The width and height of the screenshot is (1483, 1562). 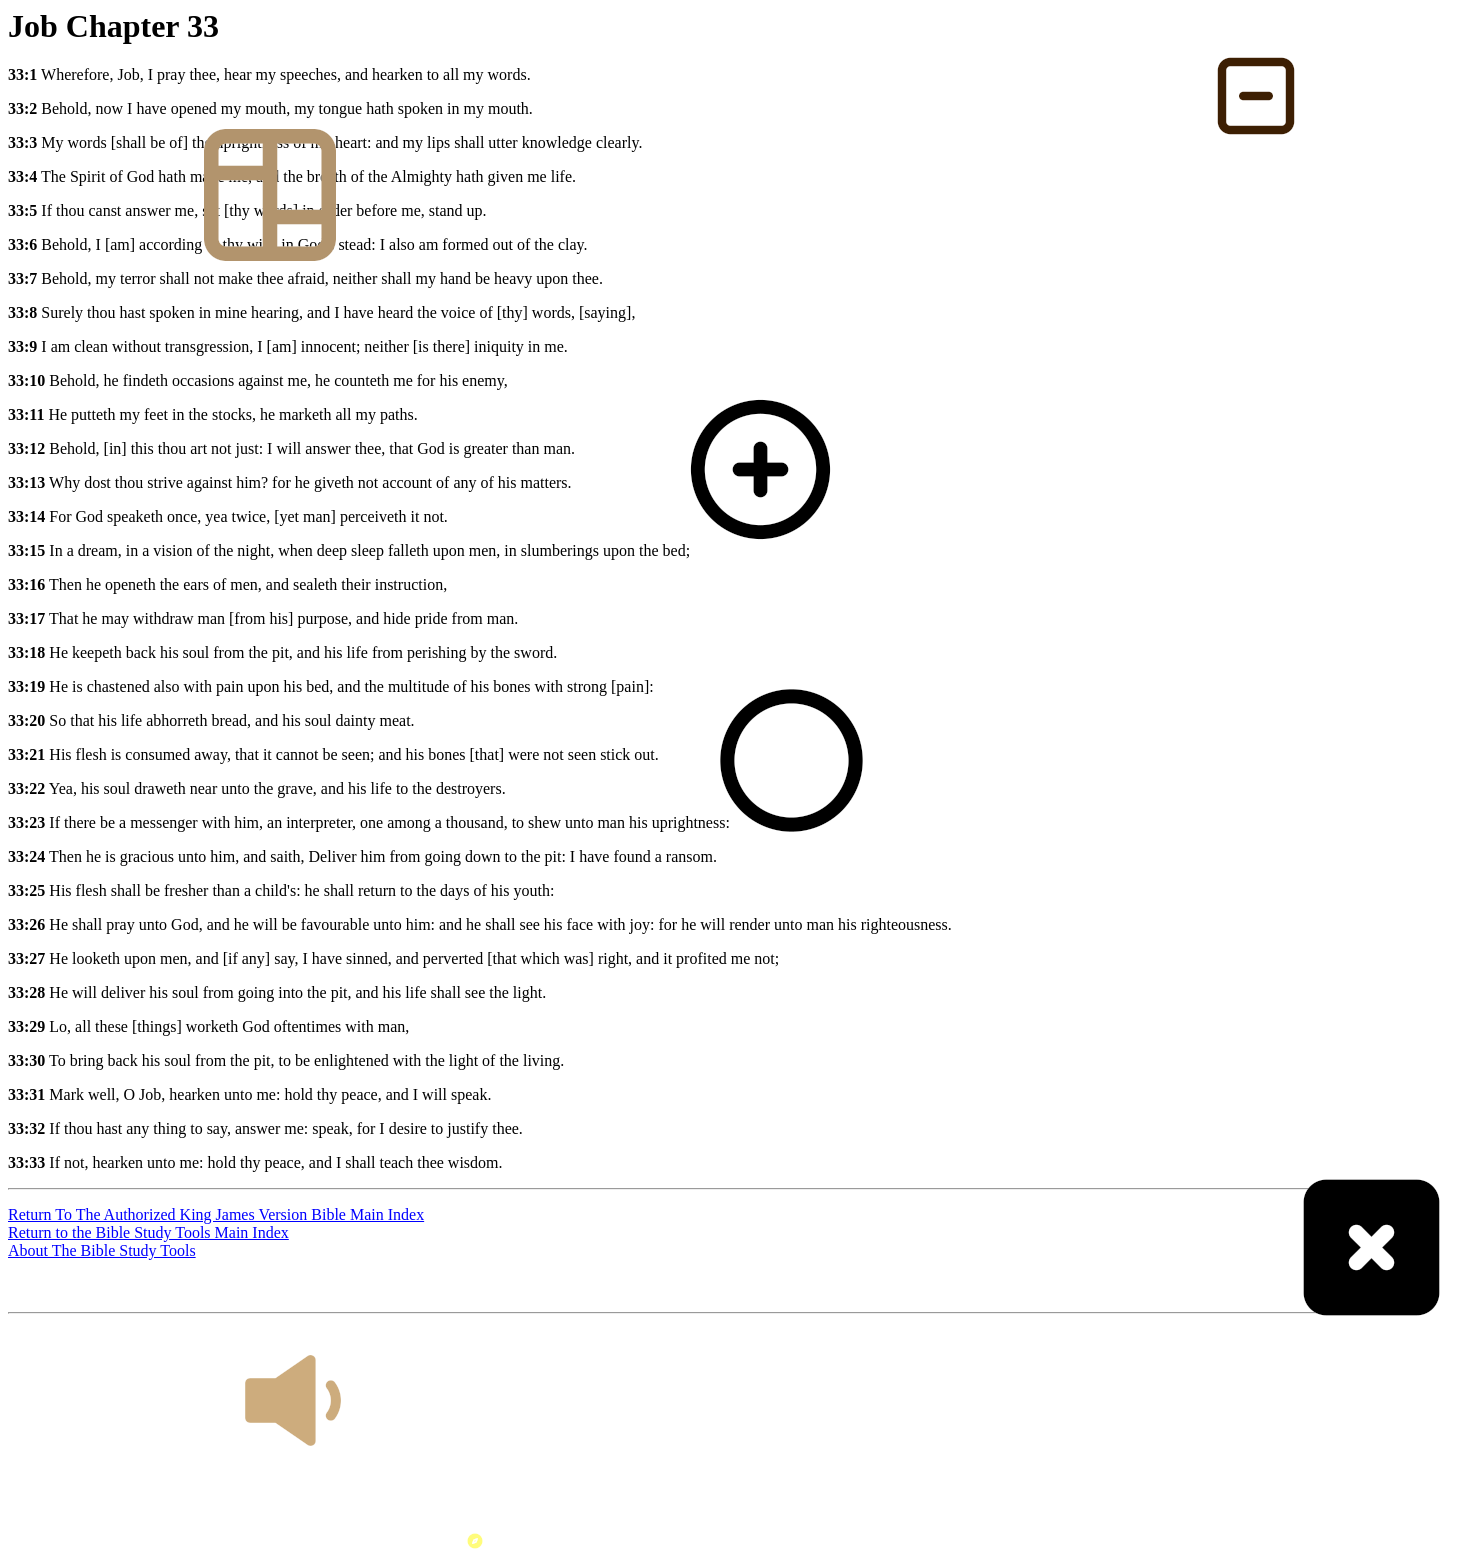 I want to click on decrease audio volume, so click(x=290, y=1400).